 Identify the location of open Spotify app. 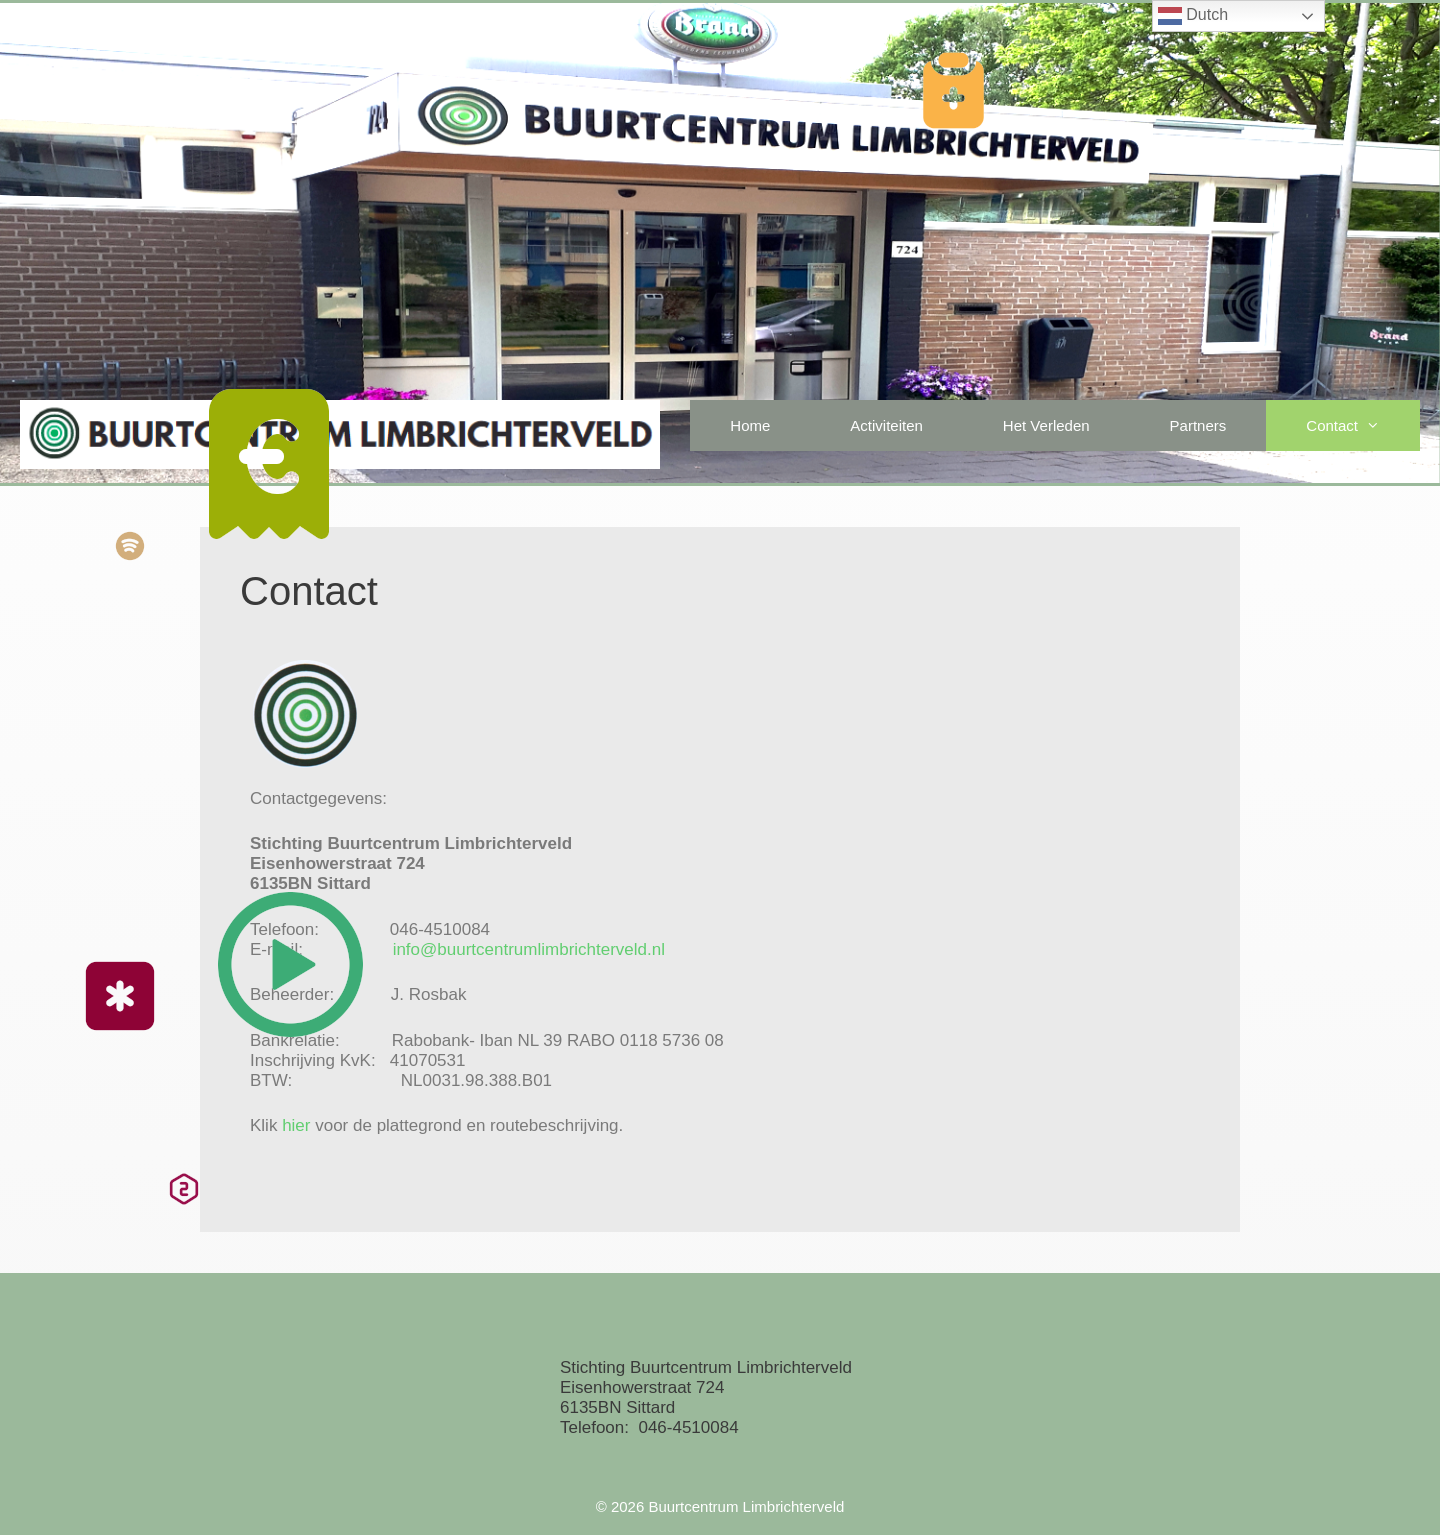
(130, 546).